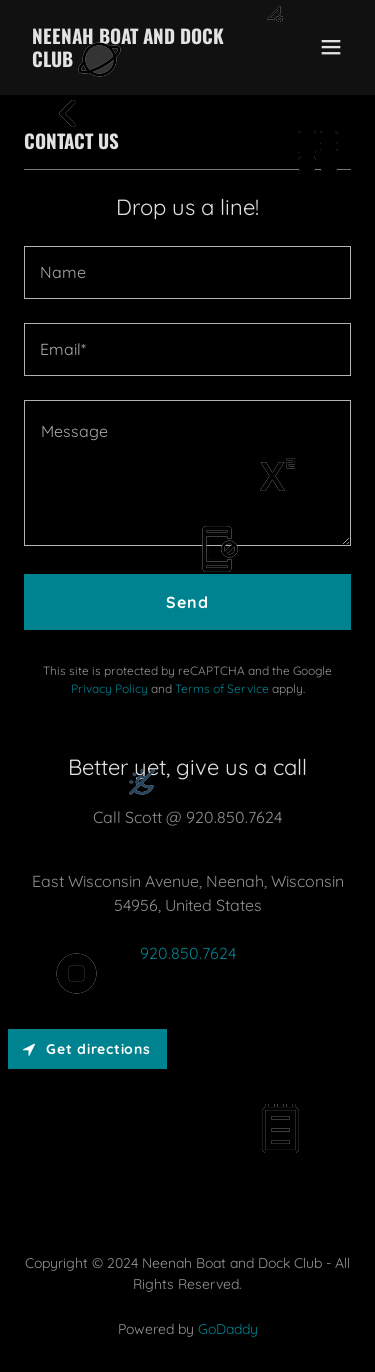 Image resolution: width=375 pixels, height=1372 pixels. I want to click on toggle between light and dark mode, so click(142, 782).